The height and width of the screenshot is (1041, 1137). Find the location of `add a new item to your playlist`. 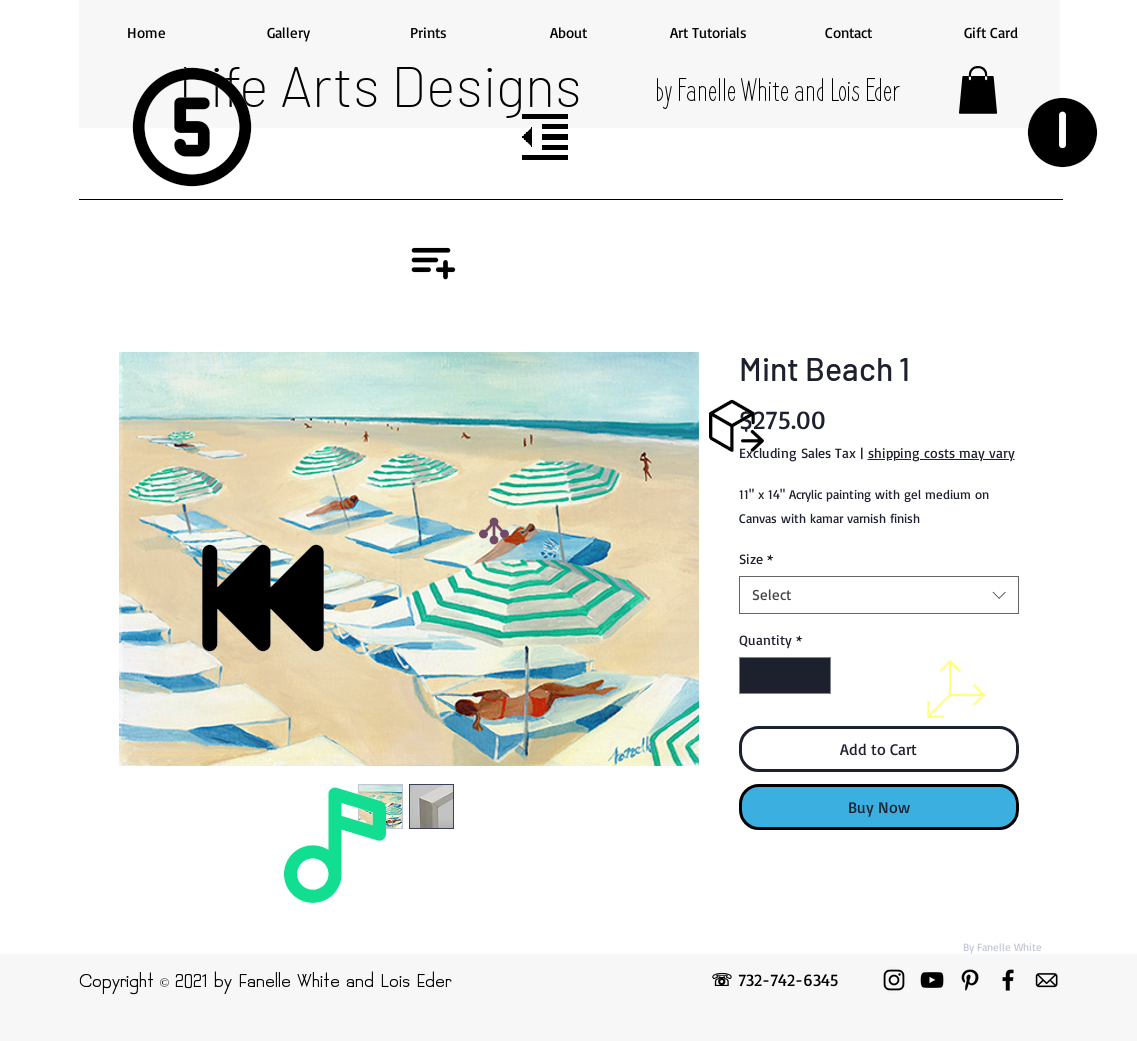

add a new item to your playlist is located at coordinates (431, 260).